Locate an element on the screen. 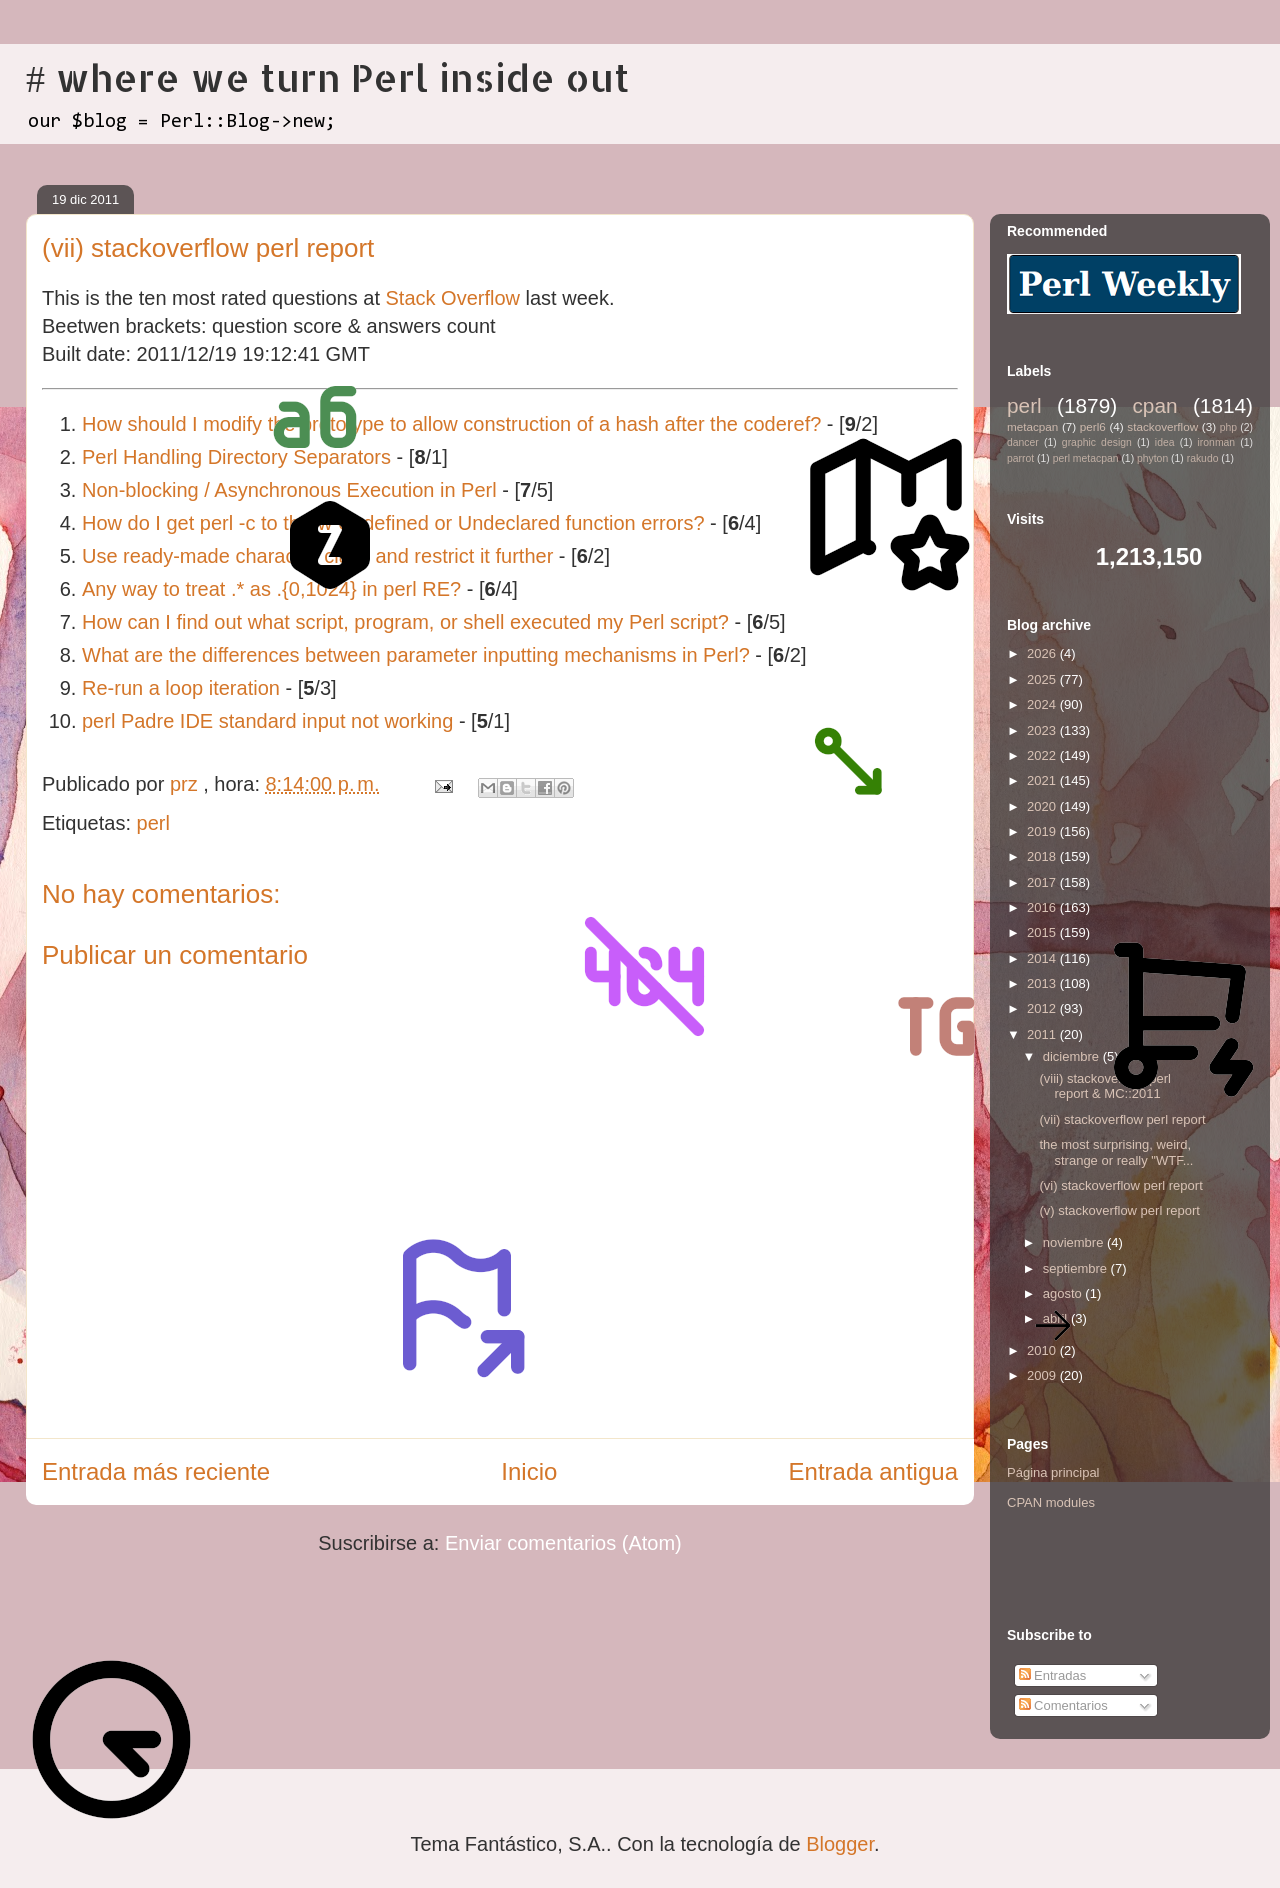  switch to cyrillic keyboard layout is located at coordinates (315, 417).